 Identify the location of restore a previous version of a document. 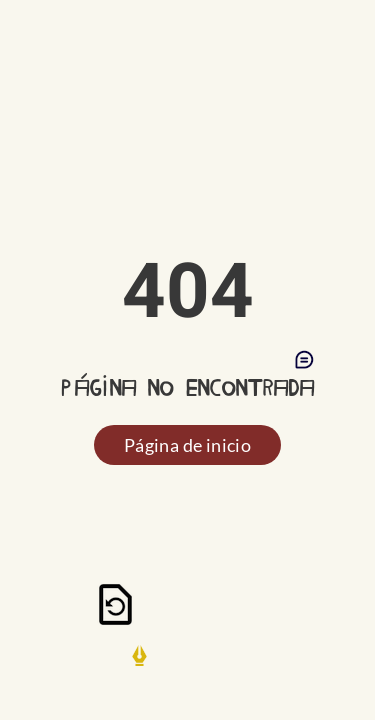
(115, 604).